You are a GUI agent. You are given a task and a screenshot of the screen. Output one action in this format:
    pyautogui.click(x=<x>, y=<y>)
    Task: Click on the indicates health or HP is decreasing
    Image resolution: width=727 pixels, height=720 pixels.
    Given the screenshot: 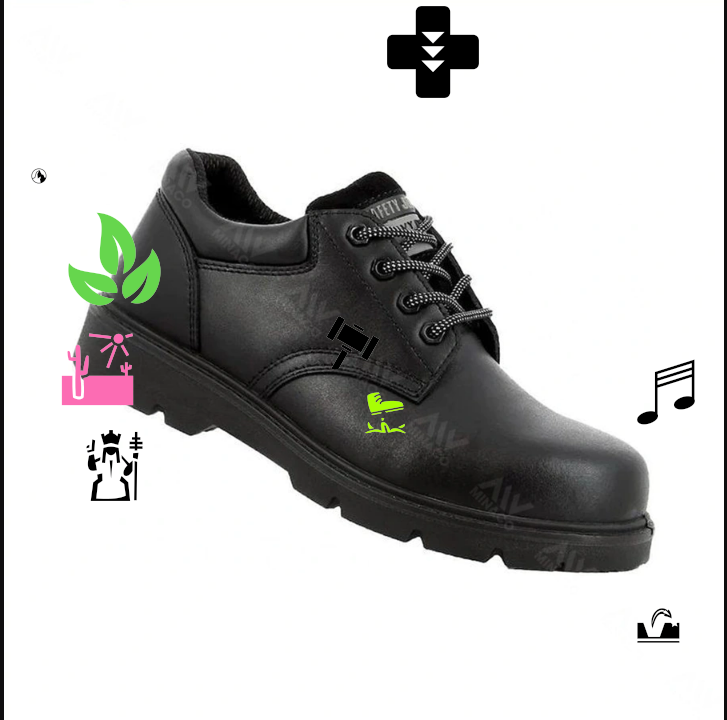 What is the action you would take?
    pyautogui.click(x=433, y=52)
    